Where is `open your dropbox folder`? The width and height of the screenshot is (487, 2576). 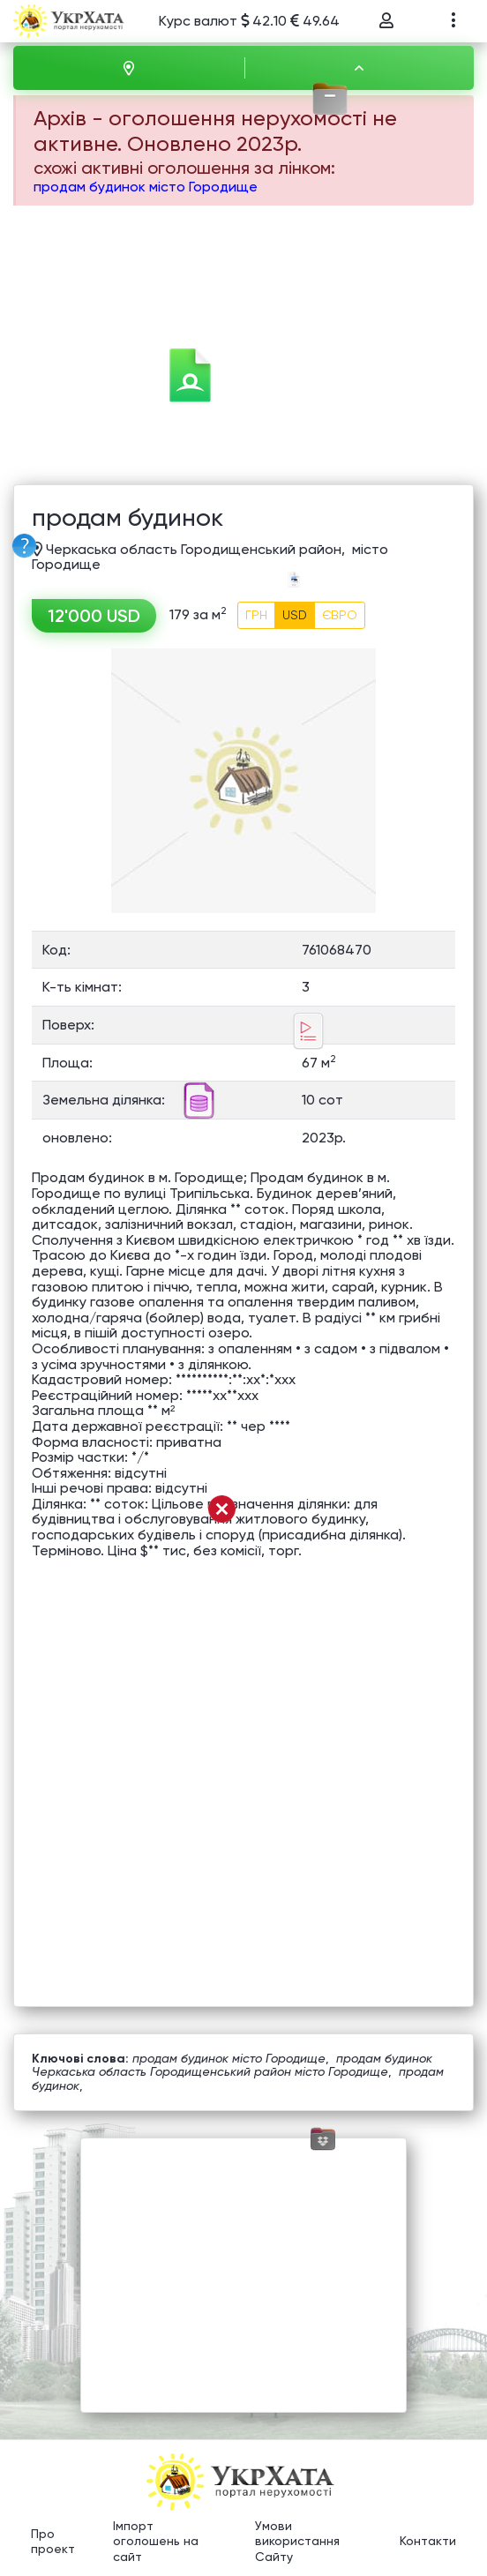 open your dropbox folder is located at coordinates (323, 2138).